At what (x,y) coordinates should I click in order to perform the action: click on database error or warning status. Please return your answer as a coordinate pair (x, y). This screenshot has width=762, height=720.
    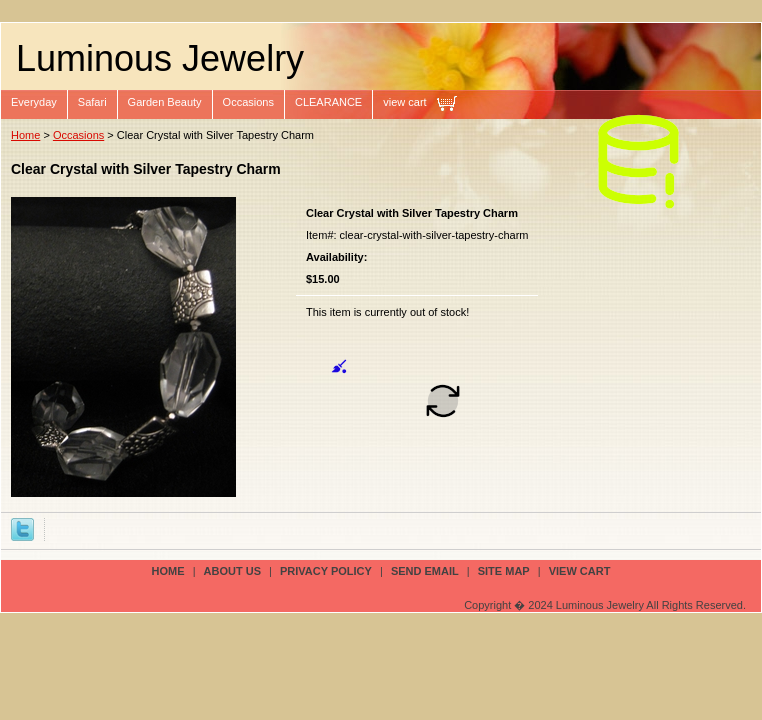
    Looking at the image, I should click on (638, 159).